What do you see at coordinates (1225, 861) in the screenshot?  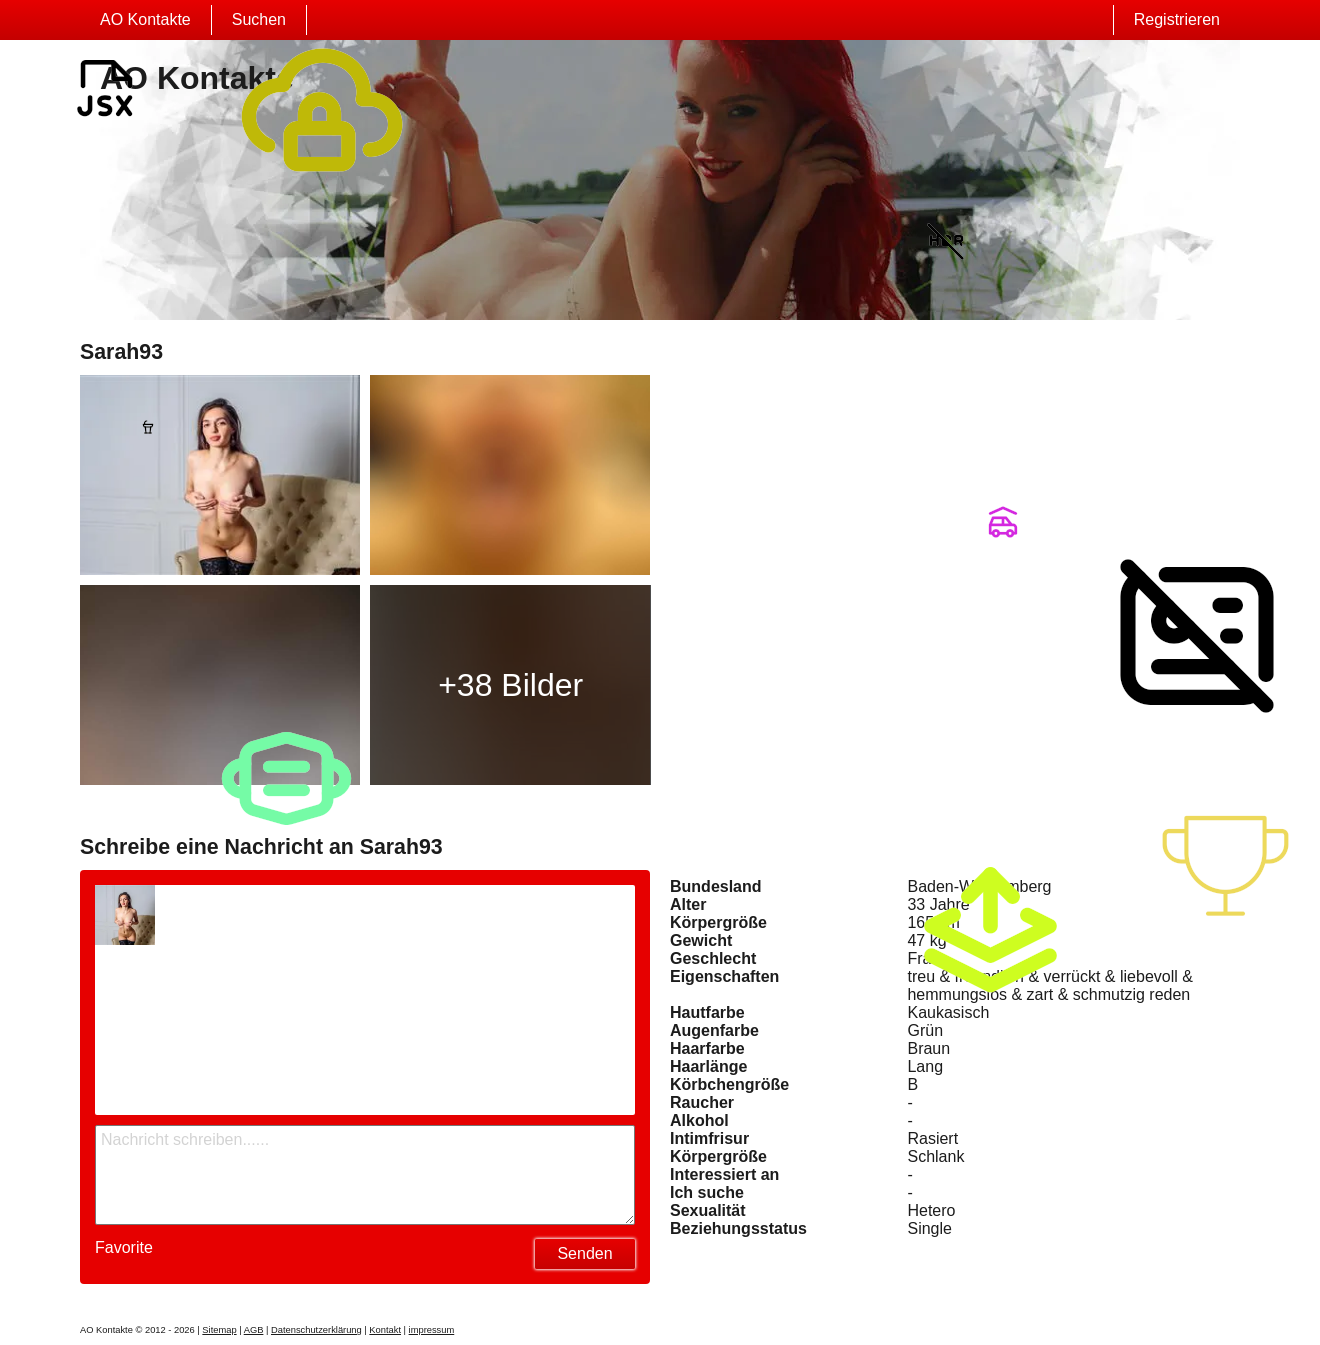 I see `view achievements or awards` at bounding box center [1225, 861].